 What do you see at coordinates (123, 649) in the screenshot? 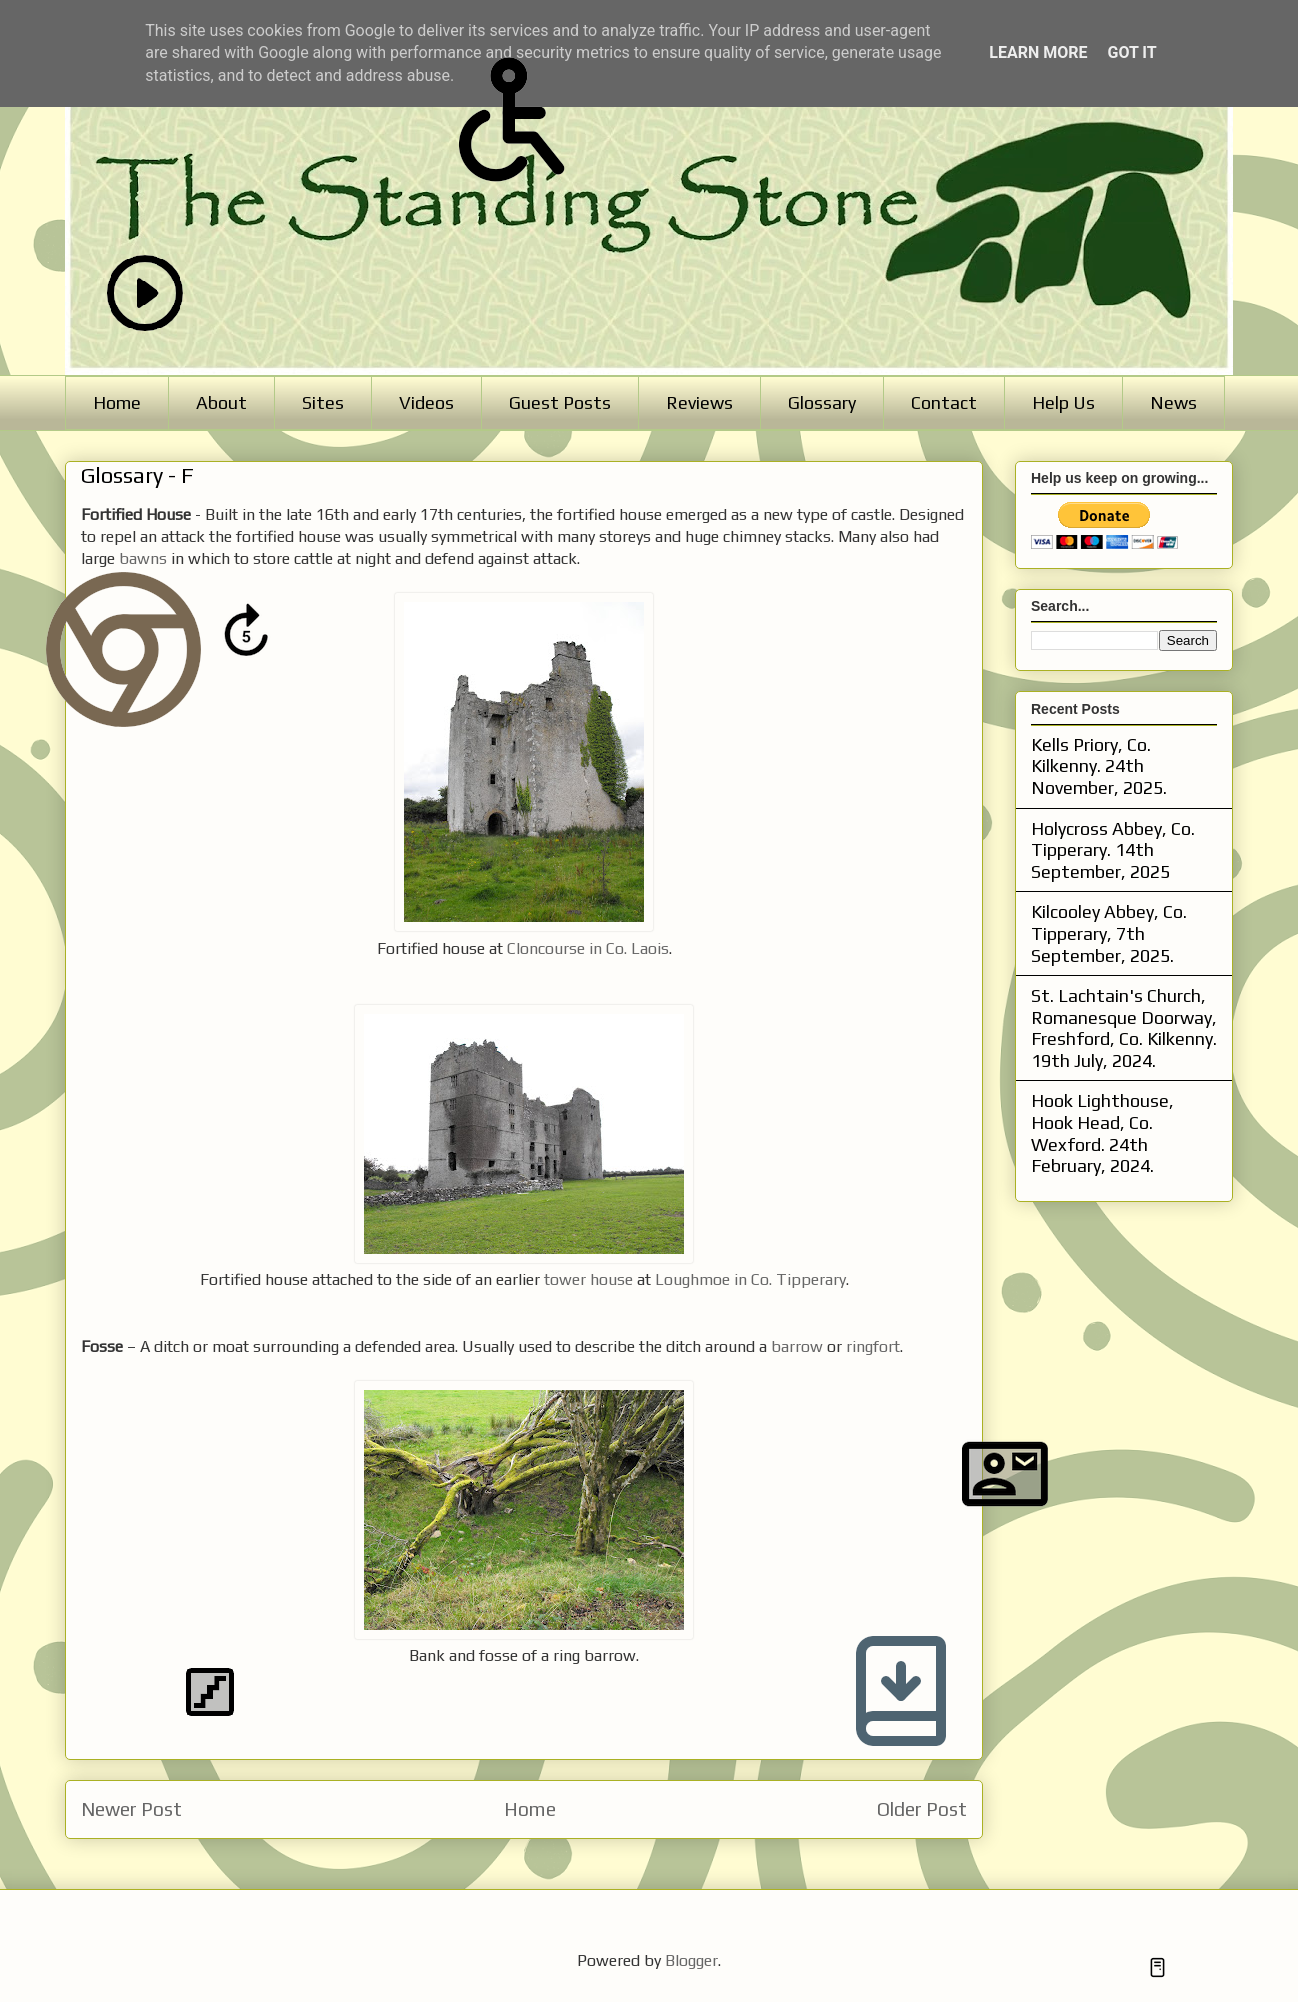
I see `open chromium browser` at bounding box center [123, 649].